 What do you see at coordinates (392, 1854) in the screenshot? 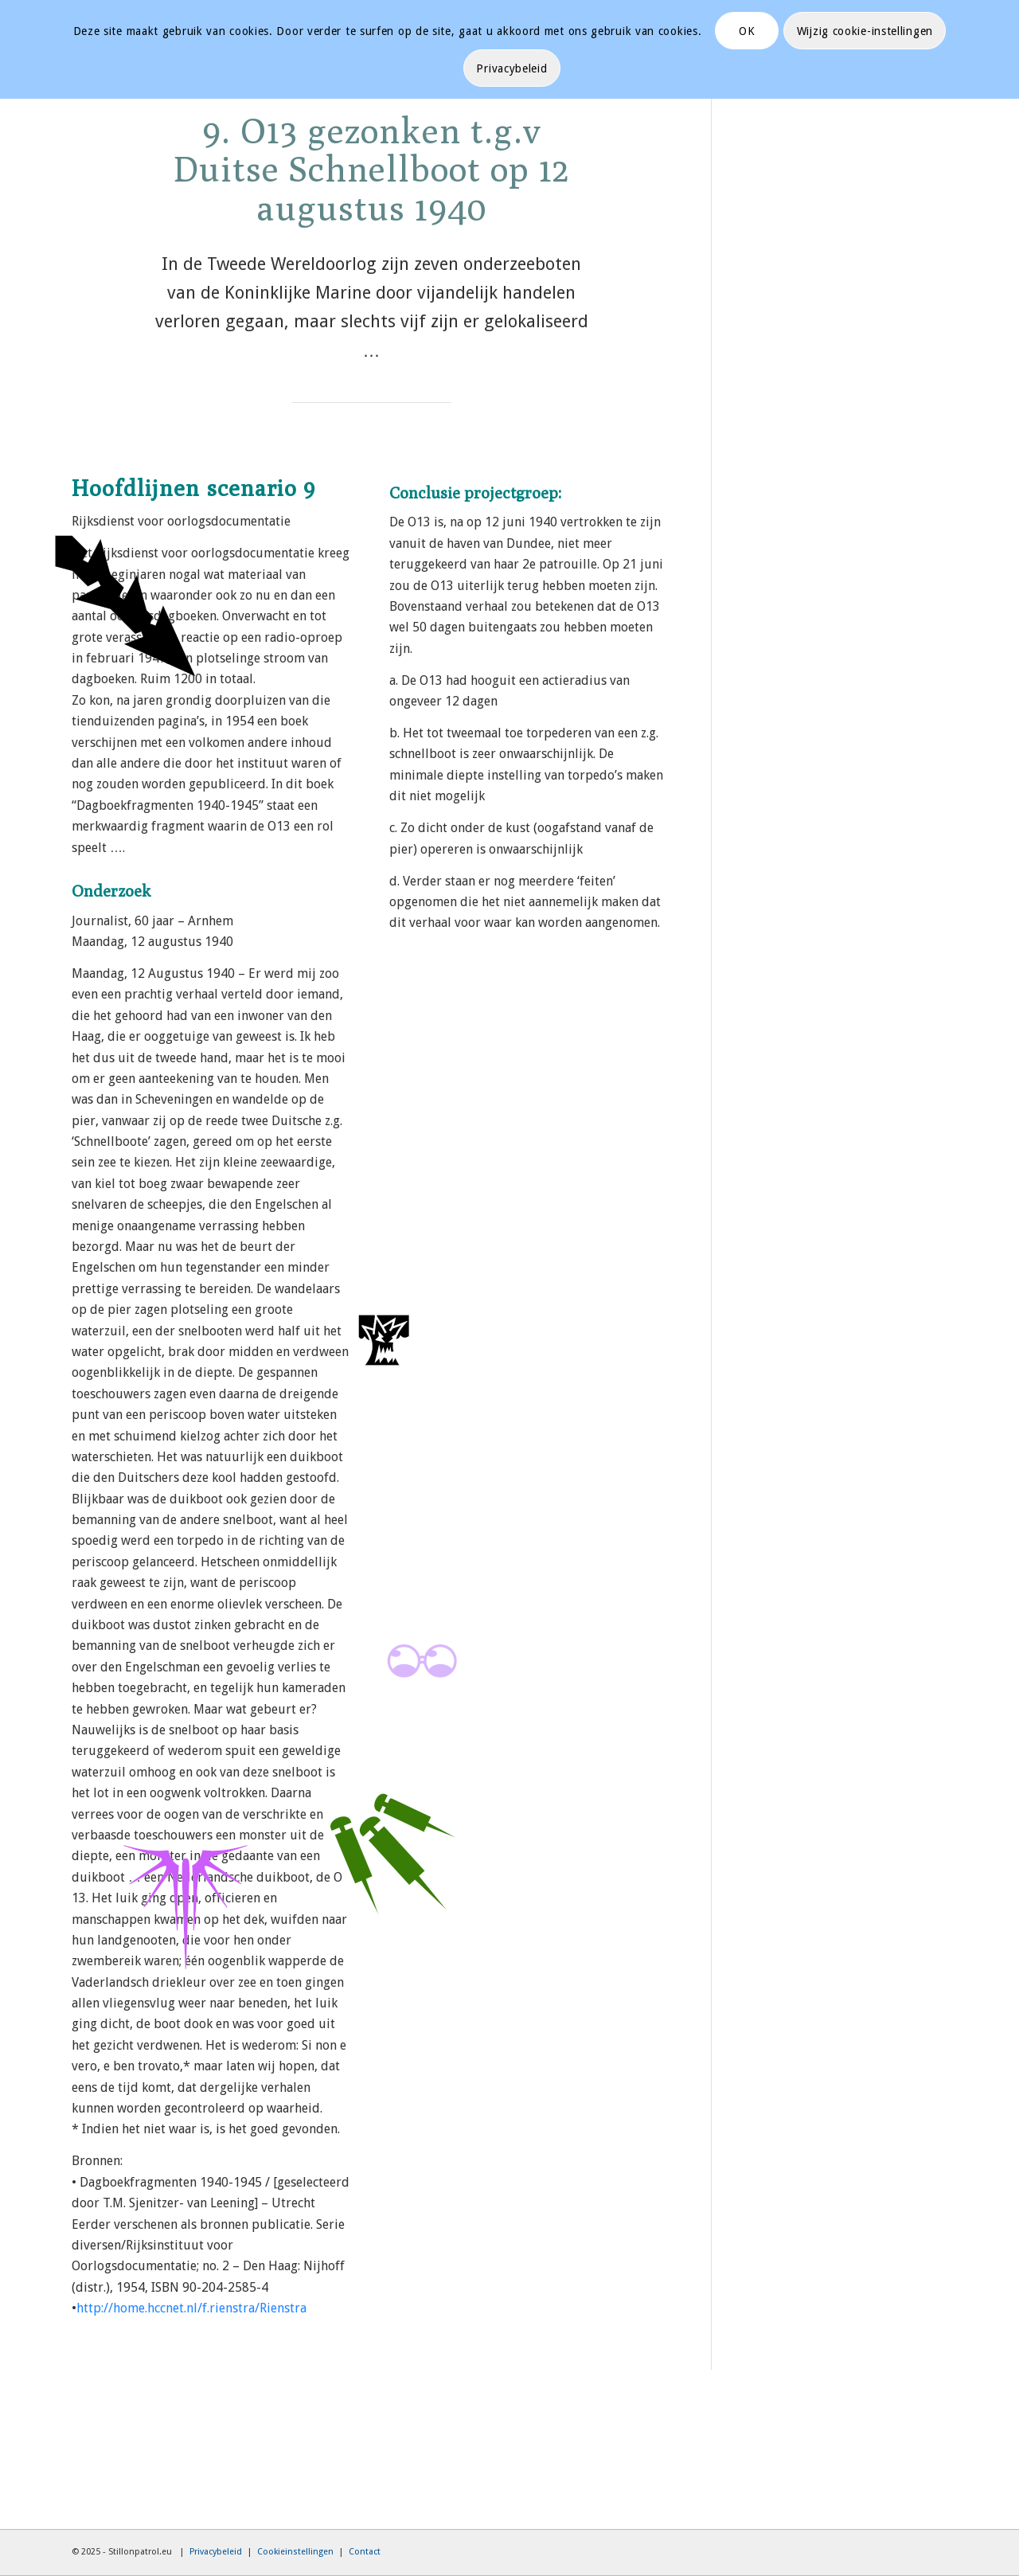
I see `indicates acupuncture or needle-based treatment` at bounding box center [392, 1854].